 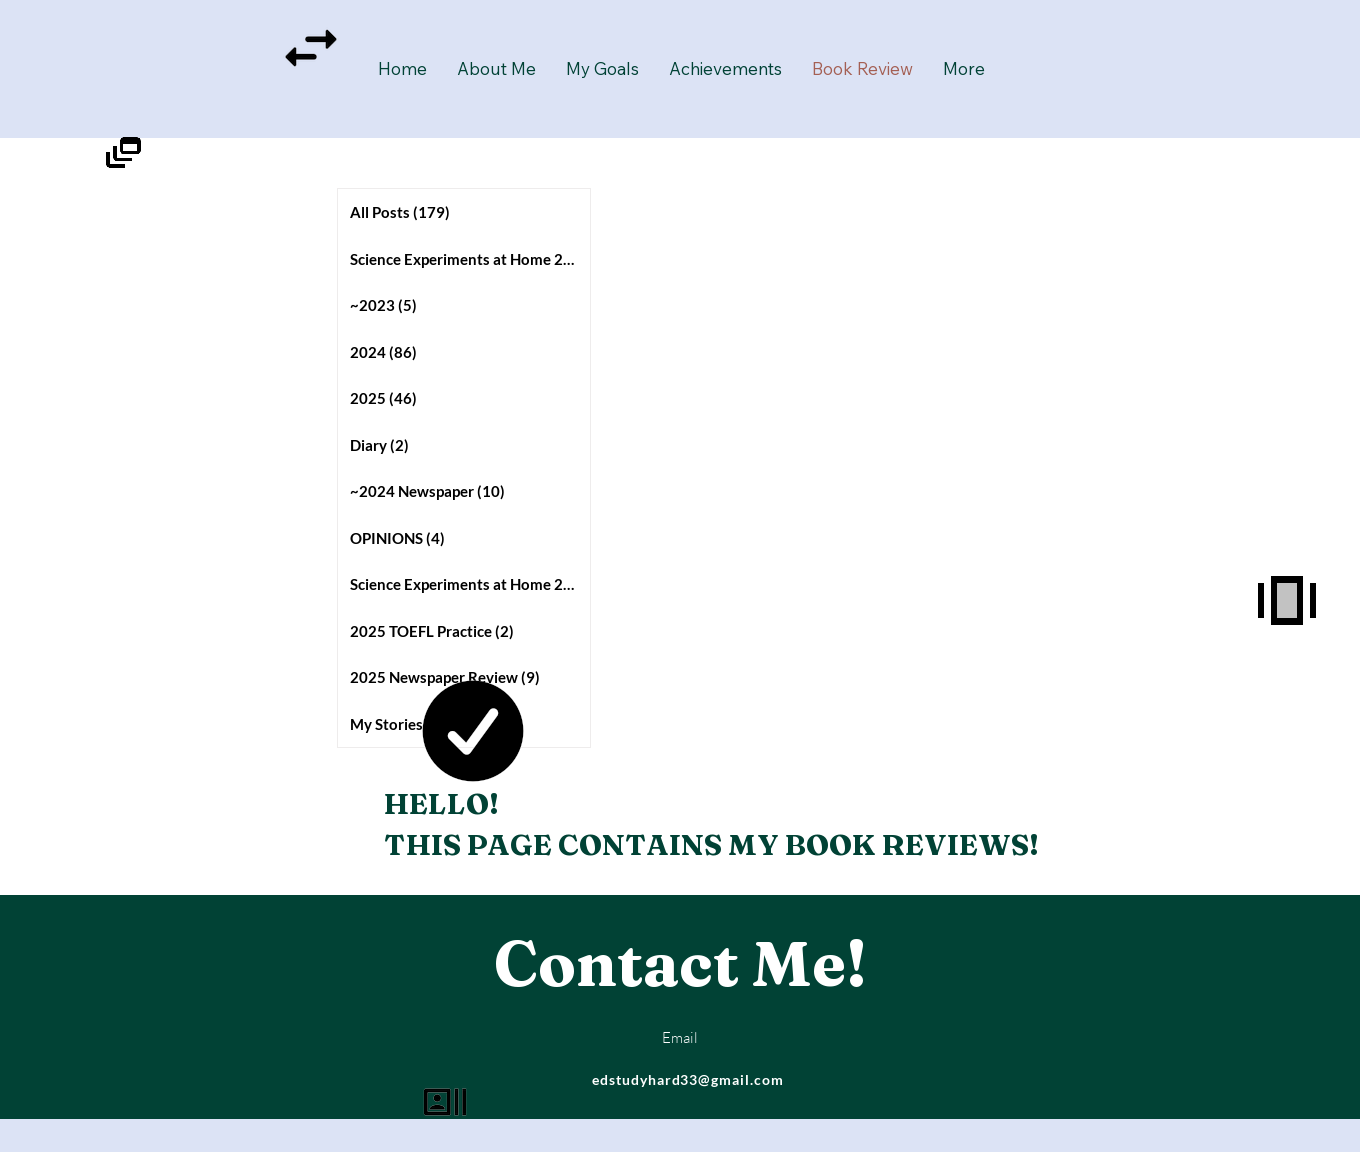 What do you see at coordinates (123, 152) in the screenshot?
I see `view dynamic or stacked content feed` at bounding box center [123, 152].